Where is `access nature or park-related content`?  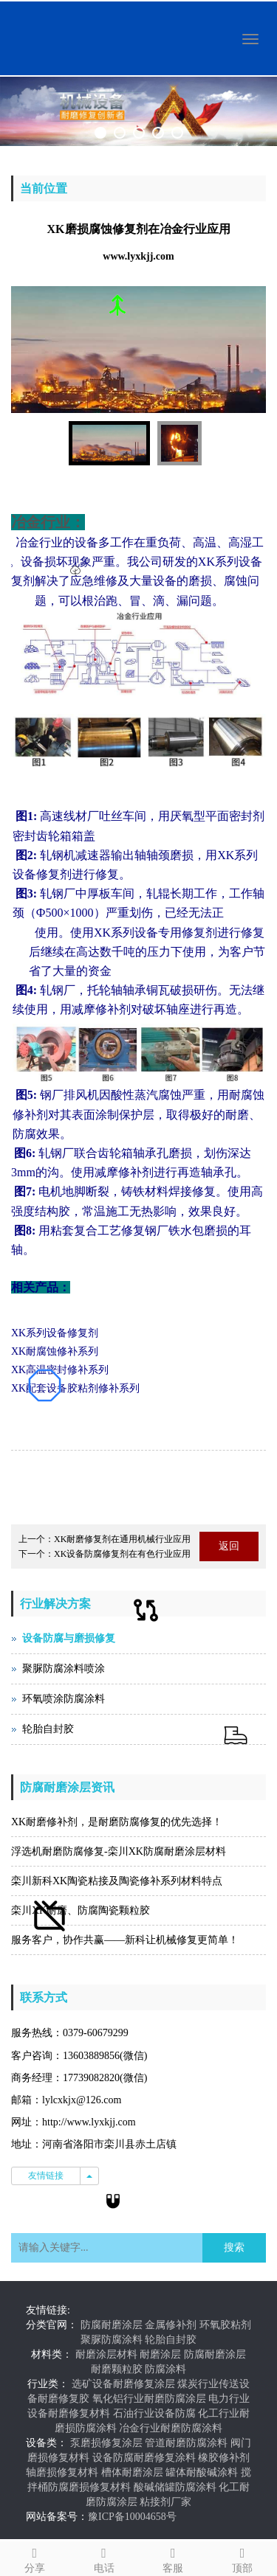 access nature or park-related content is located at coordinates (75, 571).